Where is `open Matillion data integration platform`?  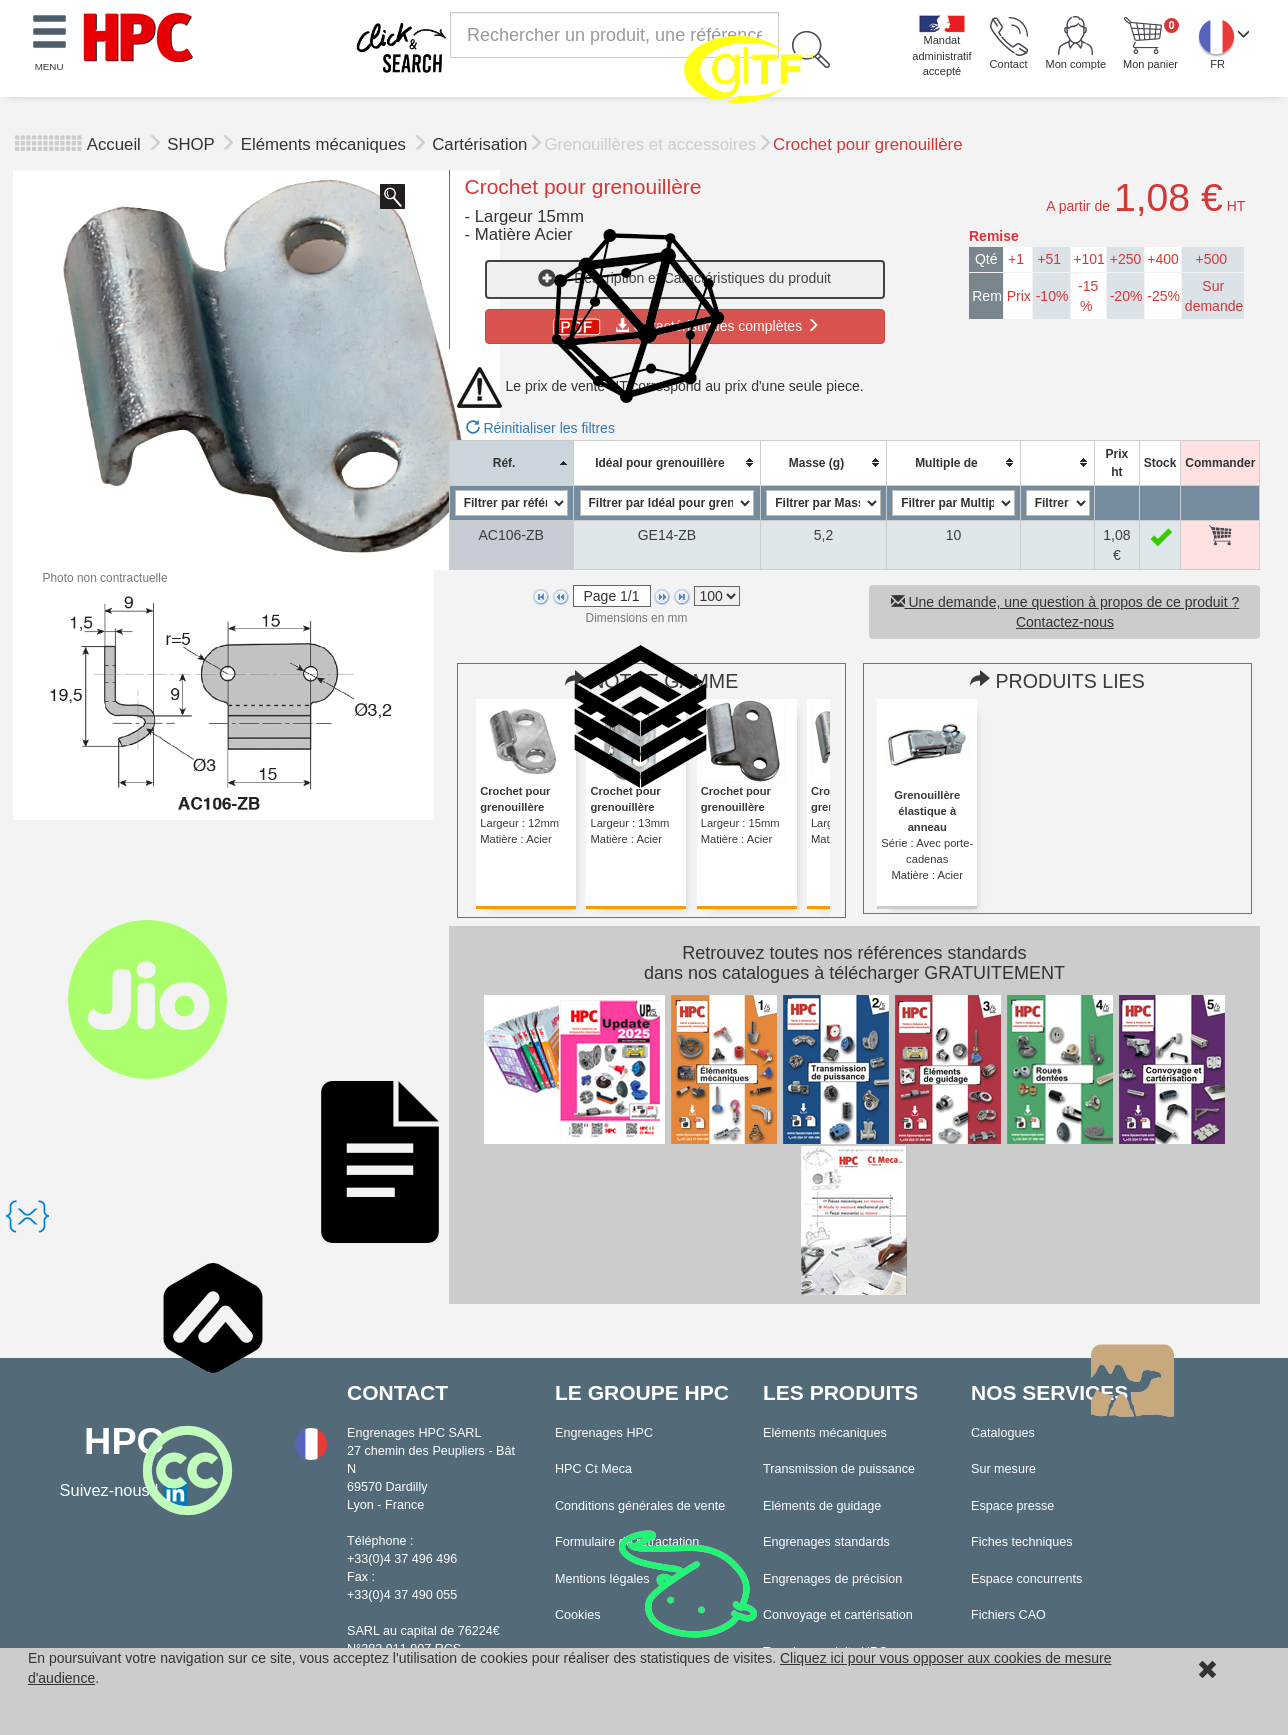 open Matillion data integration platform is located at coordinates (213, 1318).